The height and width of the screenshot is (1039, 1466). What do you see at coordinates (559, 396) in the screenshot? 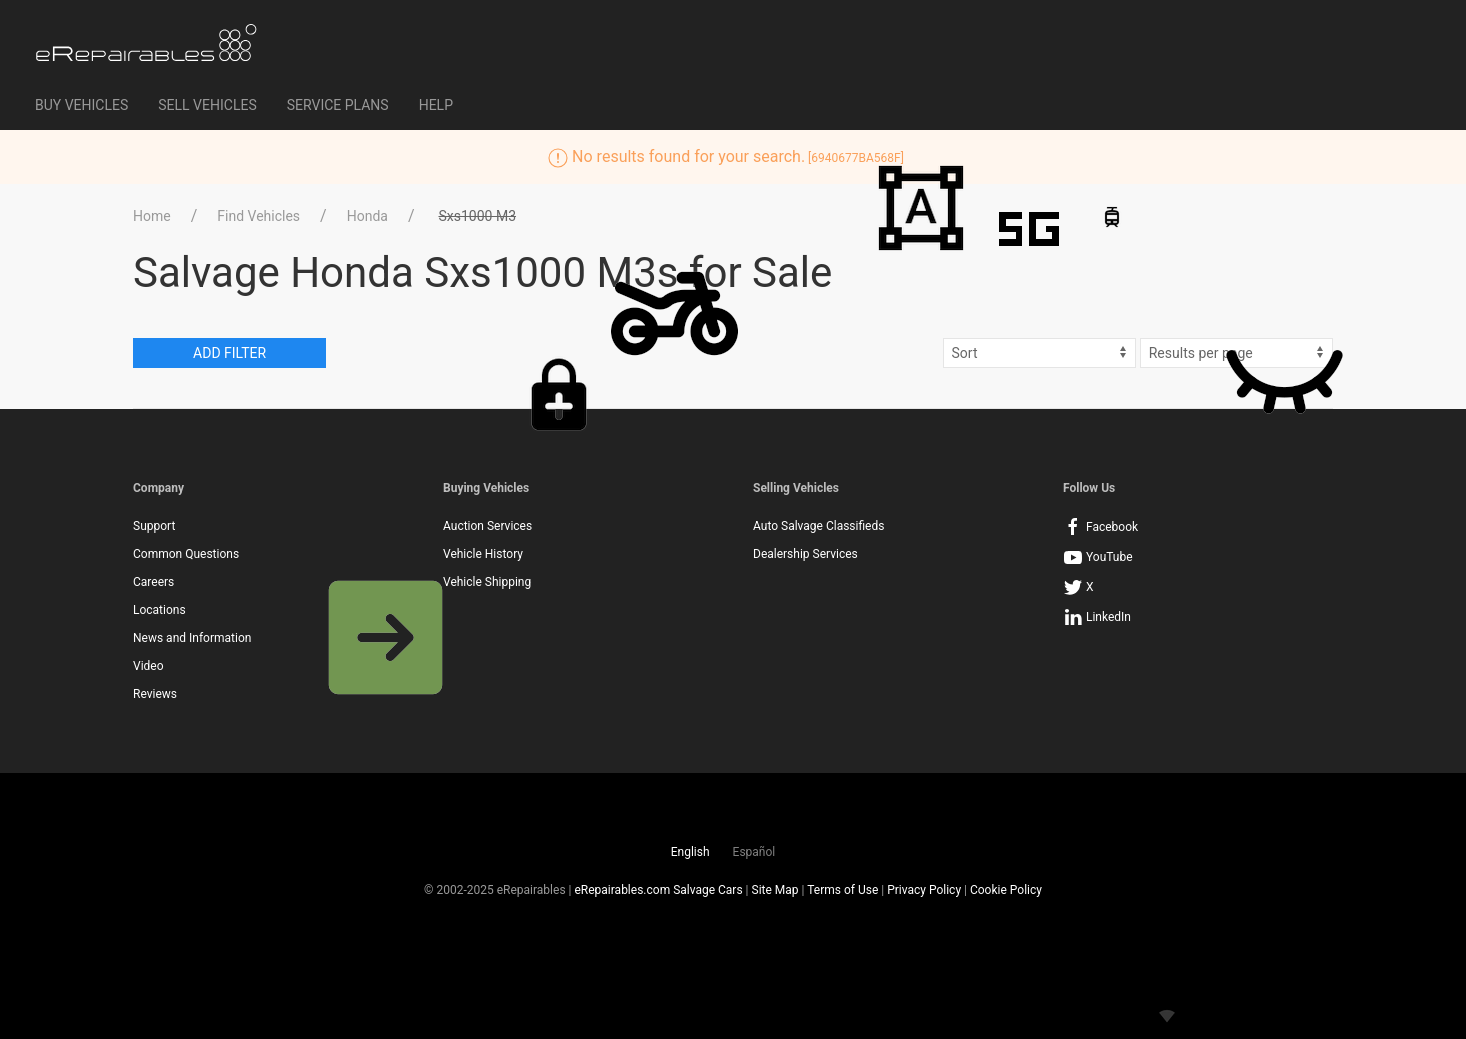
I see `enable enhanced encryption for secure communication` at bounding box center [559, 396].